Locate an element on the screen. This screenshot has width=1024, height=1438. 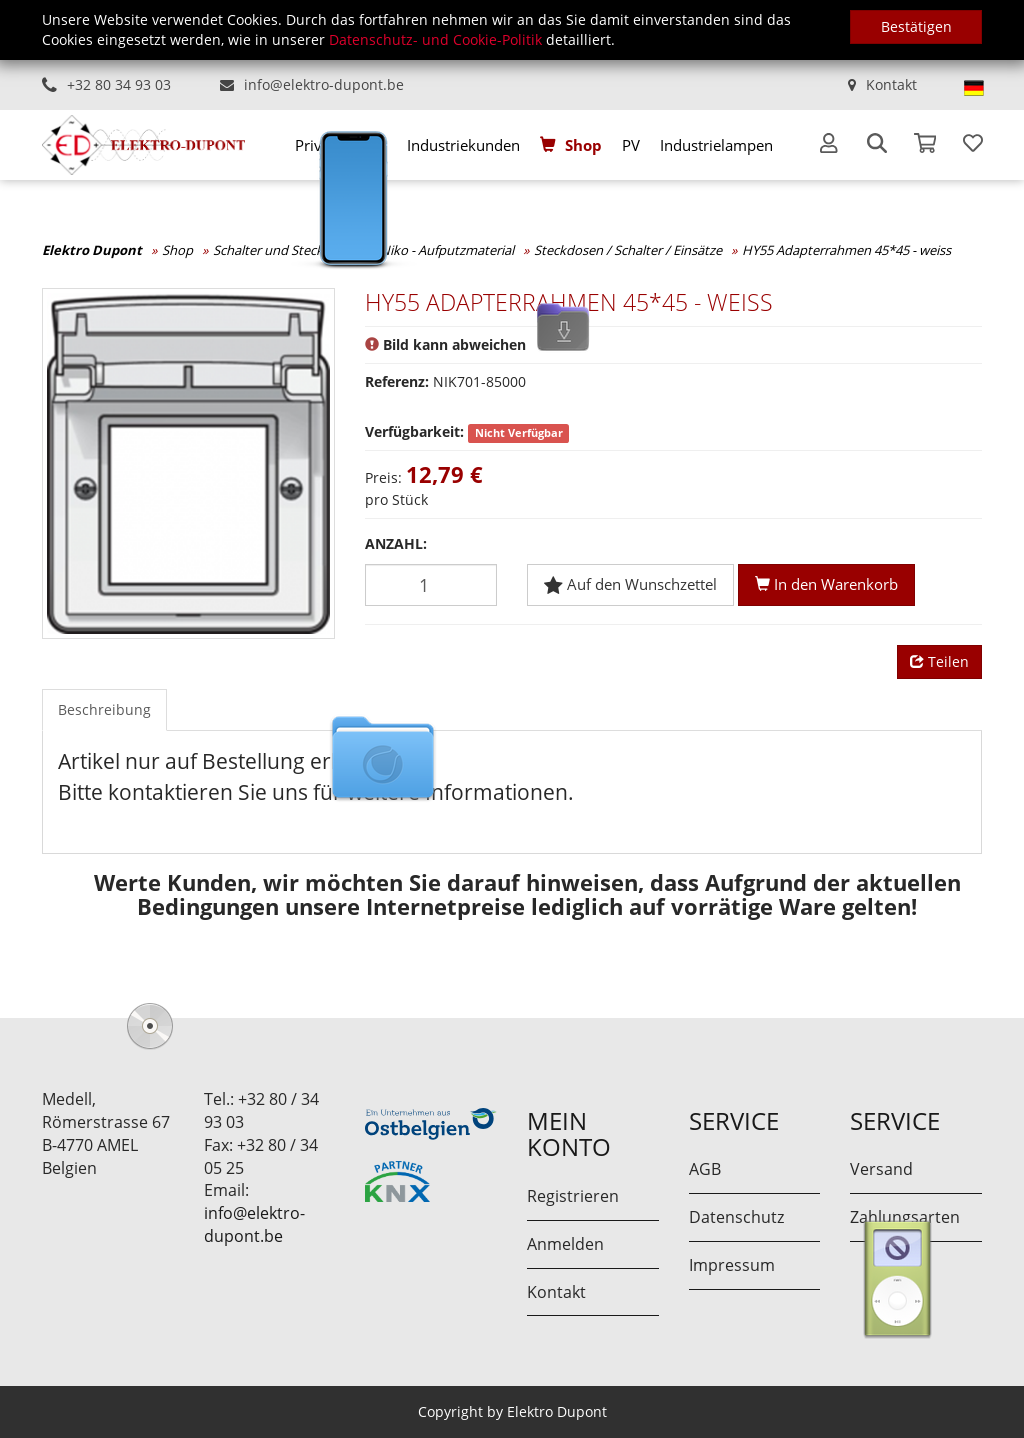
open Maxon application folder is located at coordinates (383, 757).